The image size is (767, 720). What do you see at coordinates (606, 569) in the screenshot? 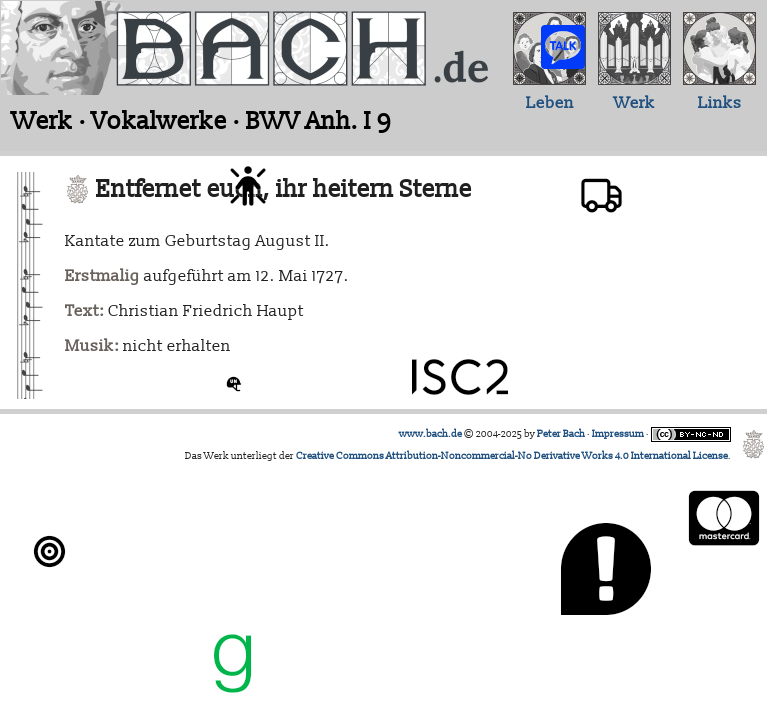
I see `check service outage status on Downdetector` at bounding box center [606, 569].